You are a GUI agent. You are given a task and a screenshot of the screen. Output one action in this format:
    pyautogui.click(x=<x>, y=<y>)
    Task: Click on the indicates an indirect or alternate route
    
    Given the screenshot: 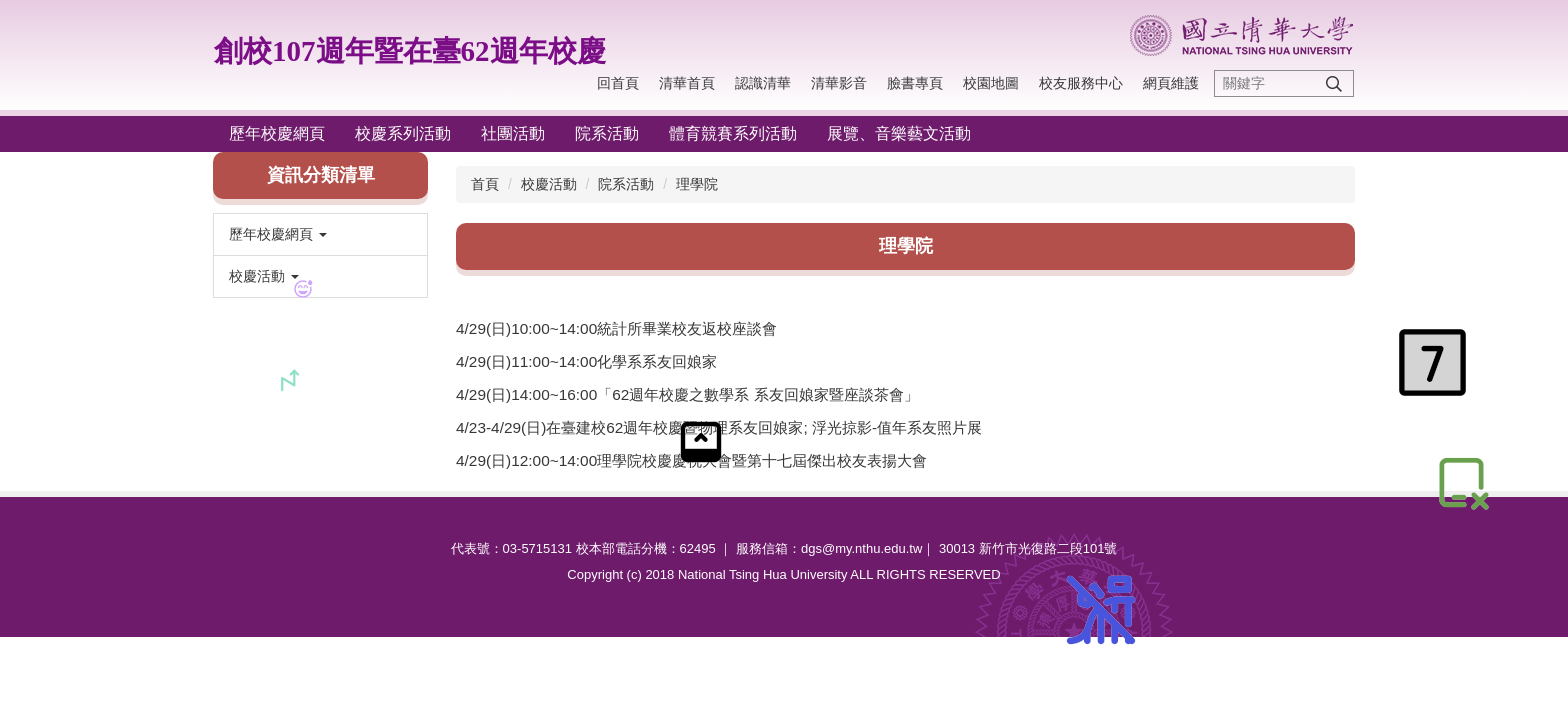 What is the action you would take?
    pyautogui.click(x=289, y=380)
    